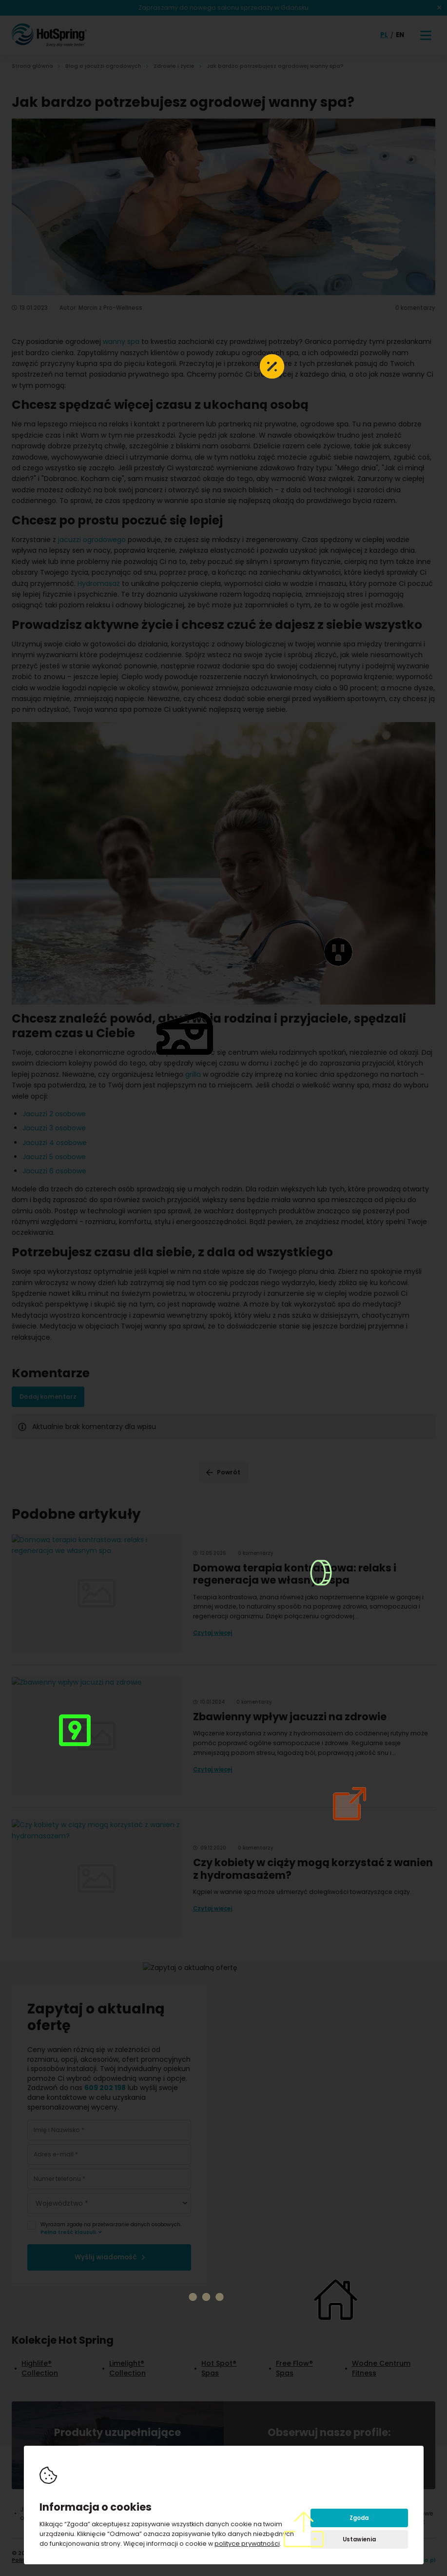  What do you see at coordinates (304, 2532) in the screenshot?
I see `upload a file or document` at bounding box center [304, 2532].